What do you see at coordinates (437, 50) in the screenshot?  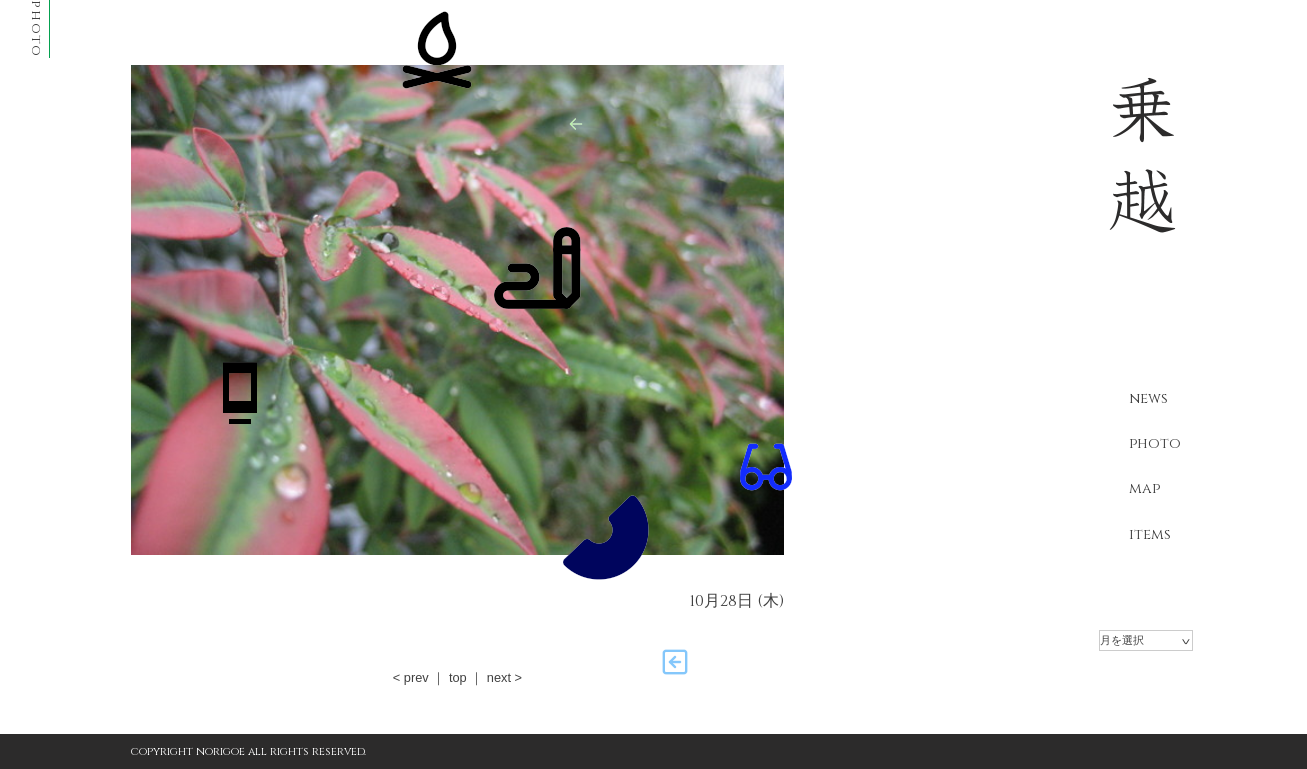 I see `access camping or outdoor activity features` at bounding box center [437, 50].